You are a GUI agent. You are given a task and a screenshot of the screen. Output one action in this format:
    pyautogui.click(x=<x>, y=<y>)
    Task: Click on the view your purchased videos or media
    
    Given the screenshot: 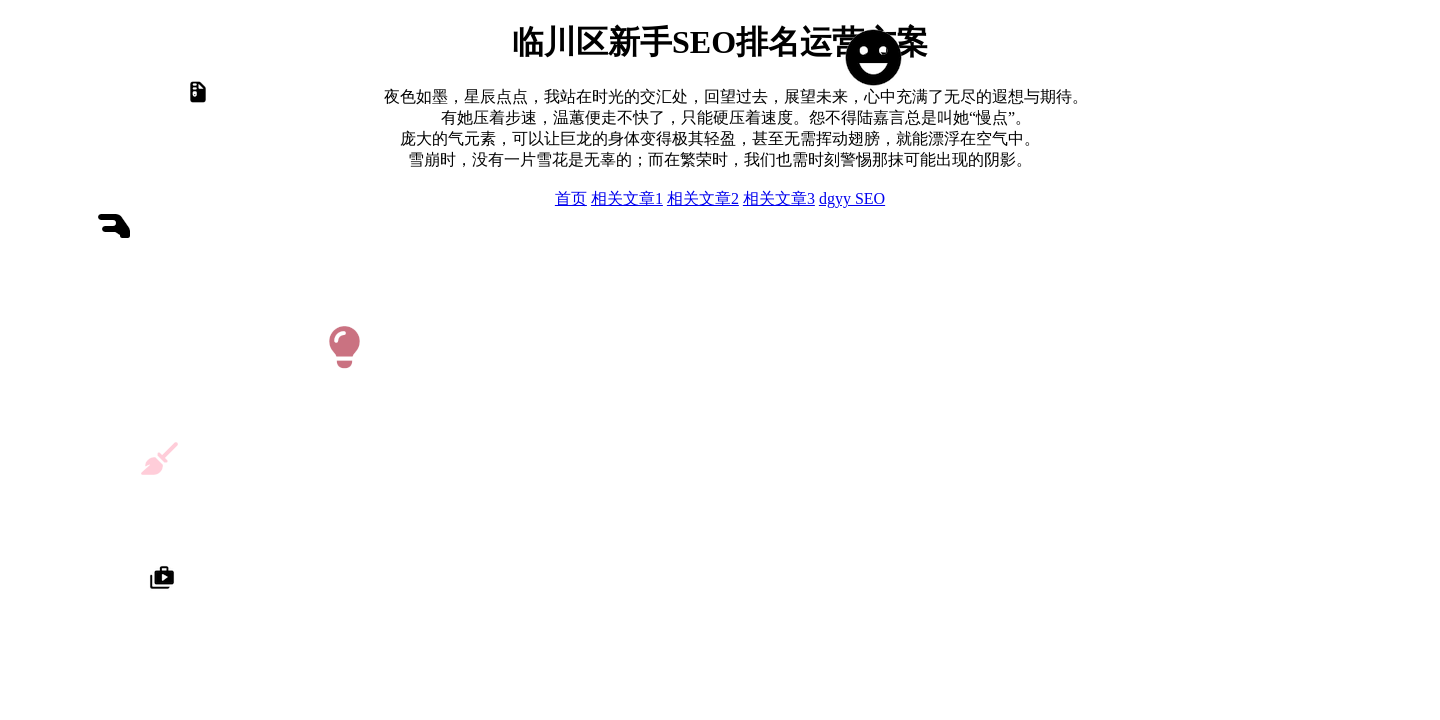 What is the action you would take?
    pyautogui.click(x=162, y=578)
    